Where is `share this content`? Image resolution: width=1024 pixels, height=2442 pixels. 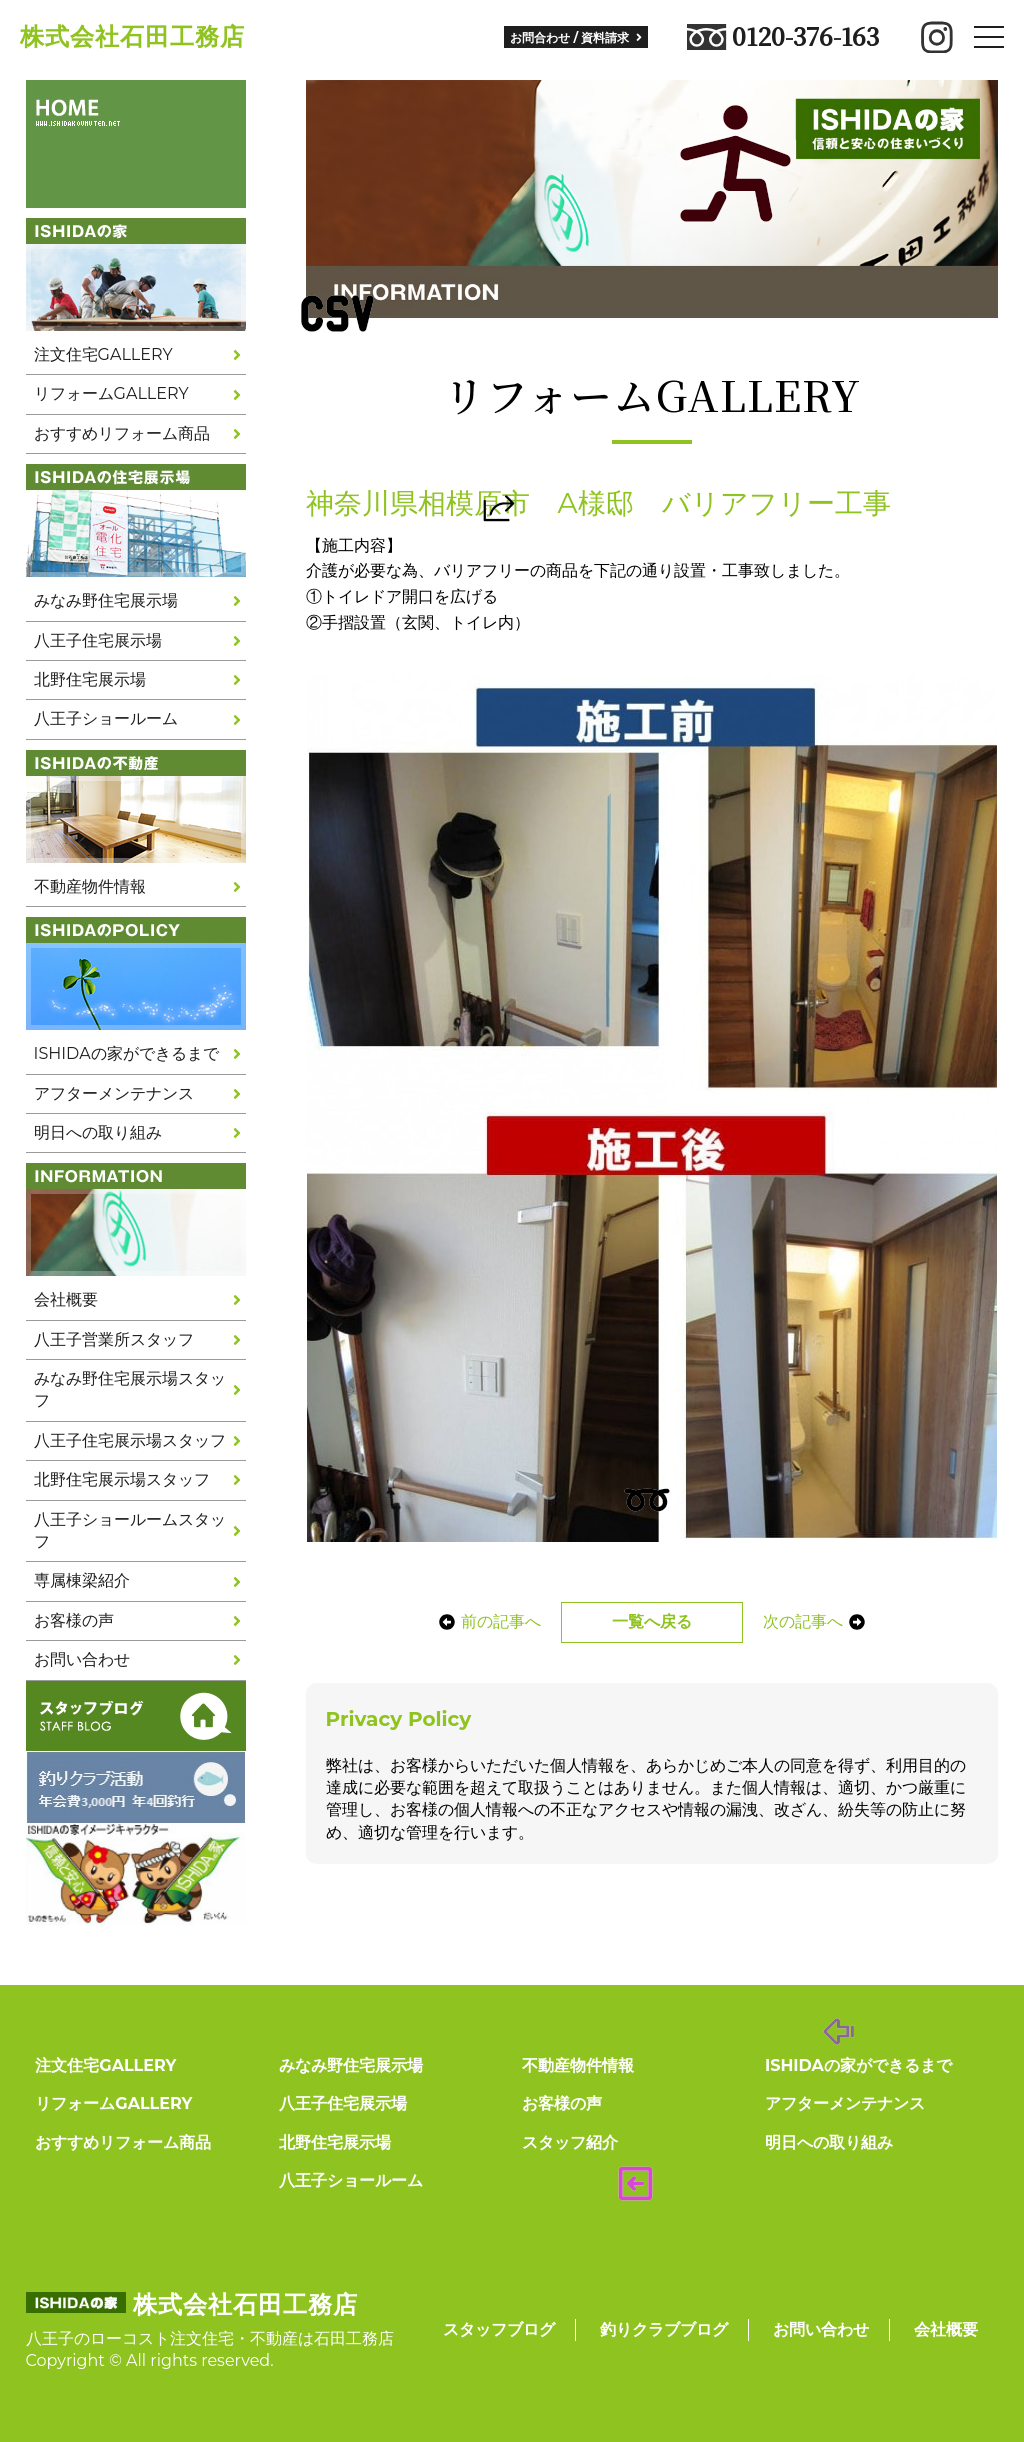 share this content is located at coordinates (499, 507).